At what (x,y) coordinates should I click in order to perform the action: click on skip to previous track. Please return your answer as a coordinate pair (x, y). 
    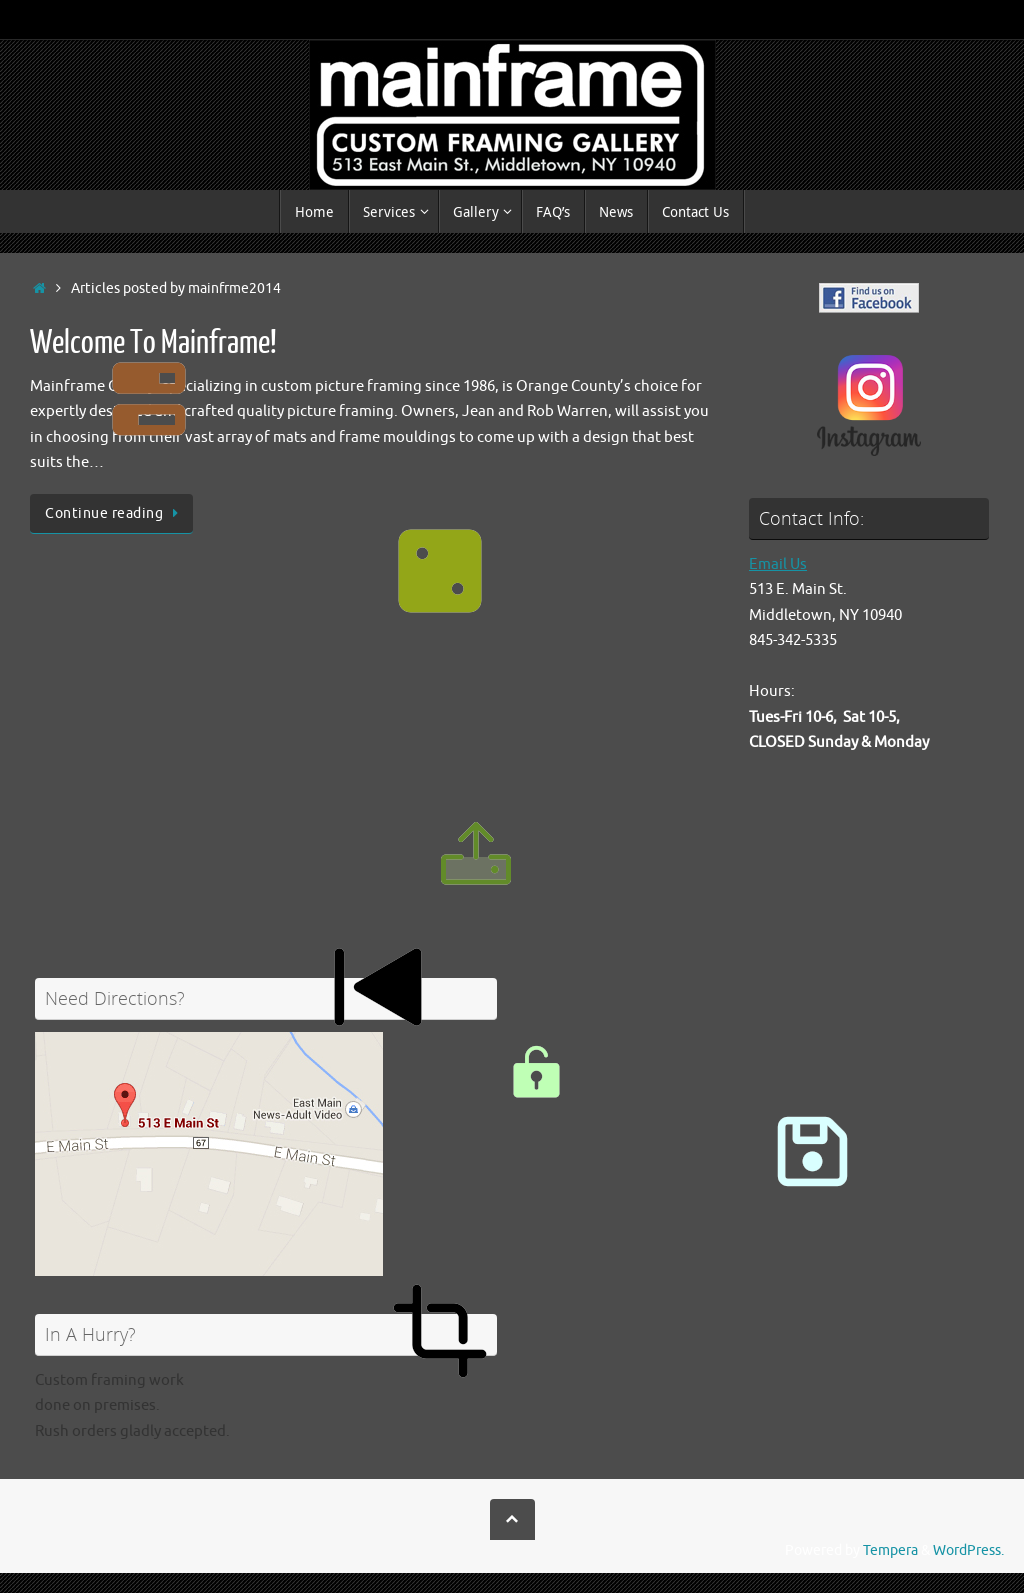
    Looking at the image, I should click on (378, 987).